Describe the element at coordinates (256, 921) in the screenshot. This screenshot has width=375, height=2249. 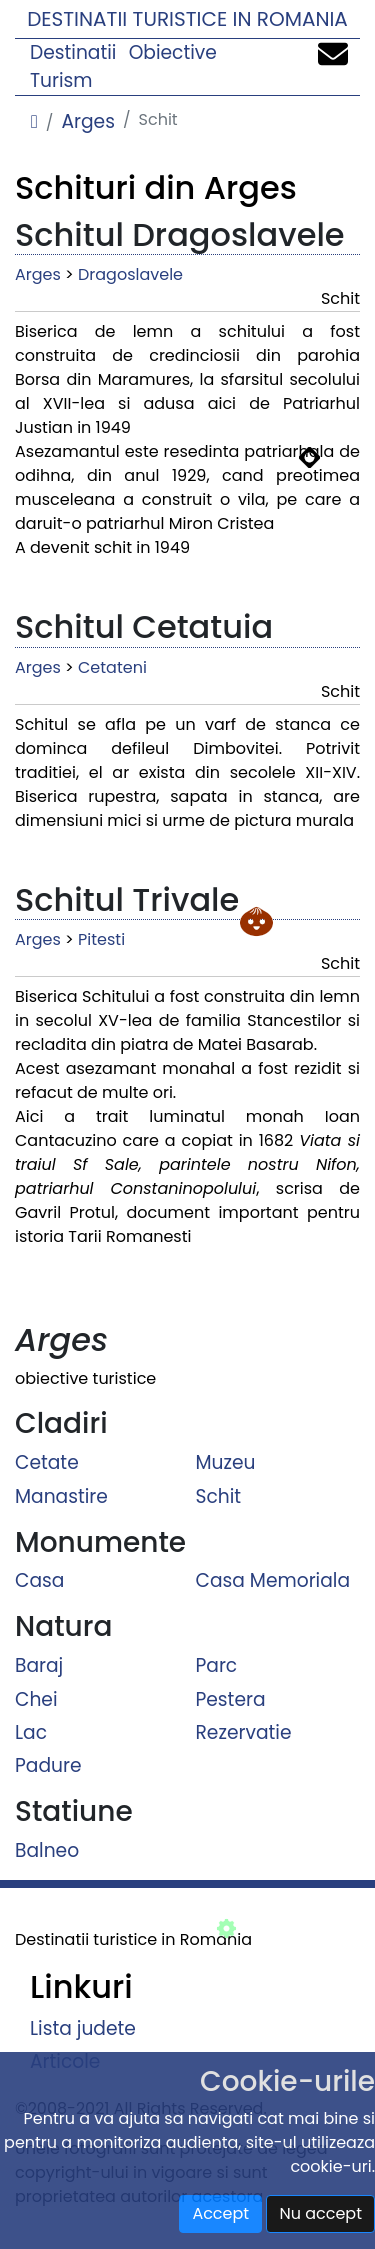
I see `indicates a project using the bun javascript runtime` at that location.